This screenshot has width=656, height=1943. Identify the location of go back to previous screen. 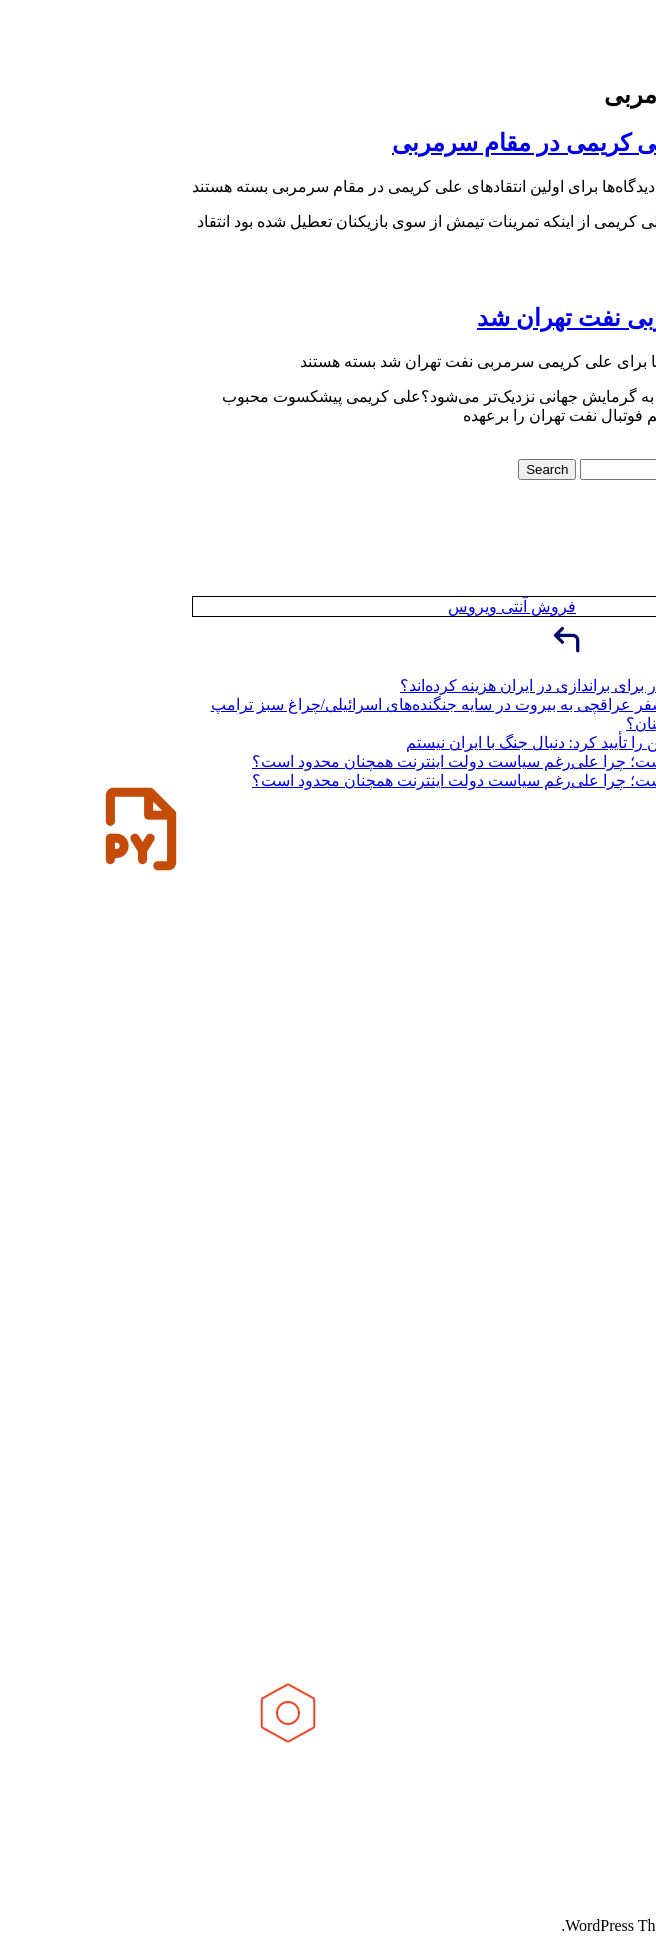
(567, 640).